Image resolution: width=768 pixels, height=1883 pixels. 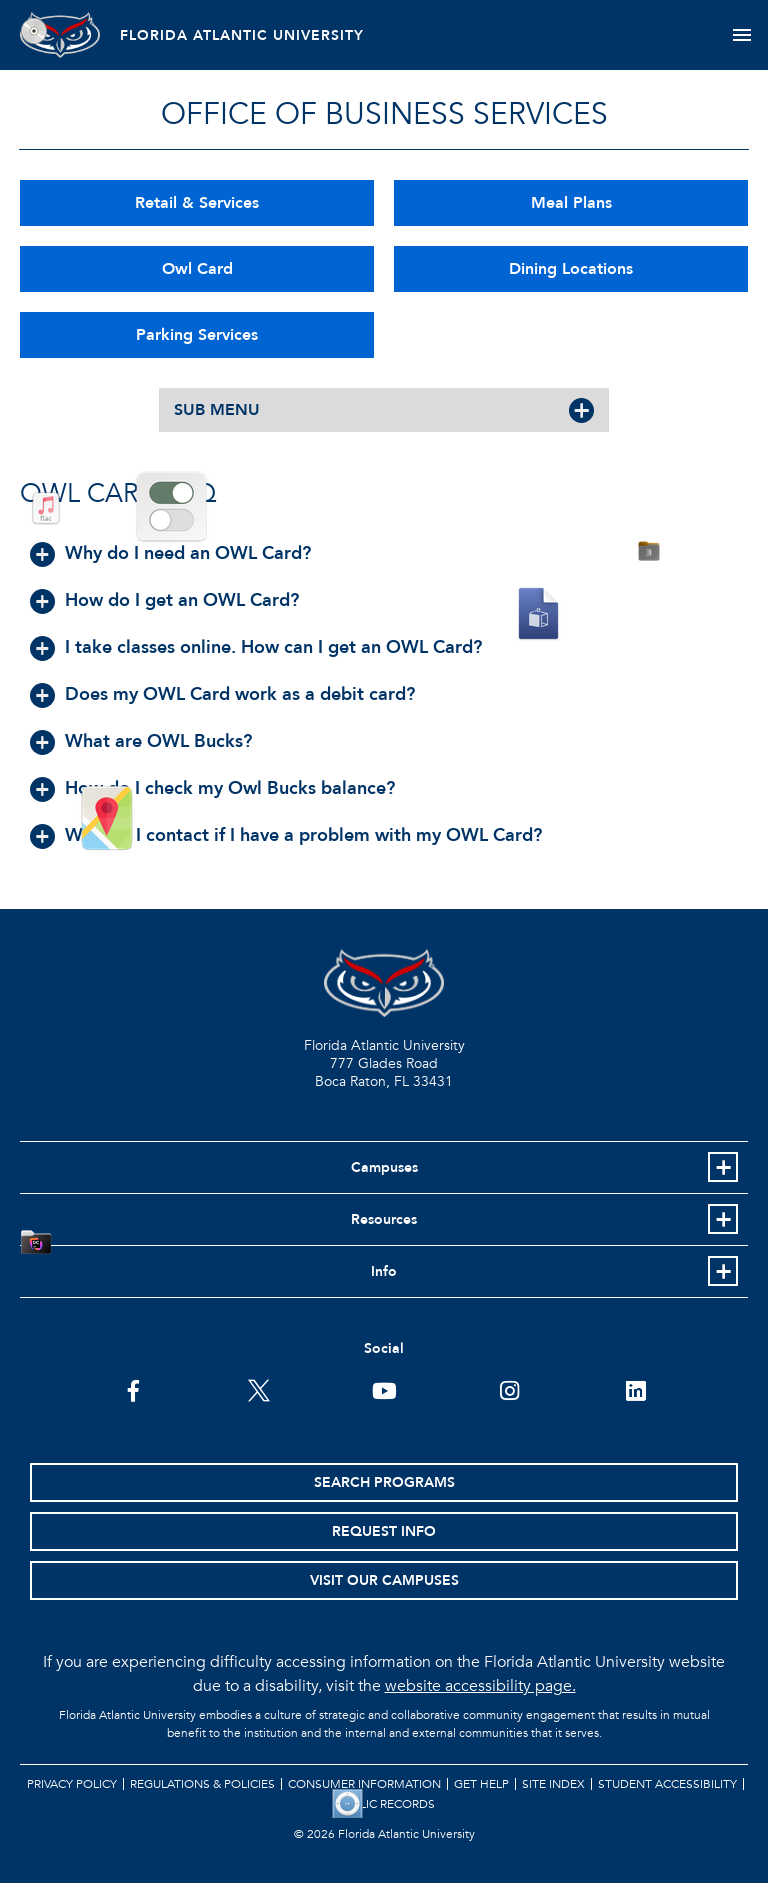 I want to click on a flac audio file, so click(x=46, y=508).